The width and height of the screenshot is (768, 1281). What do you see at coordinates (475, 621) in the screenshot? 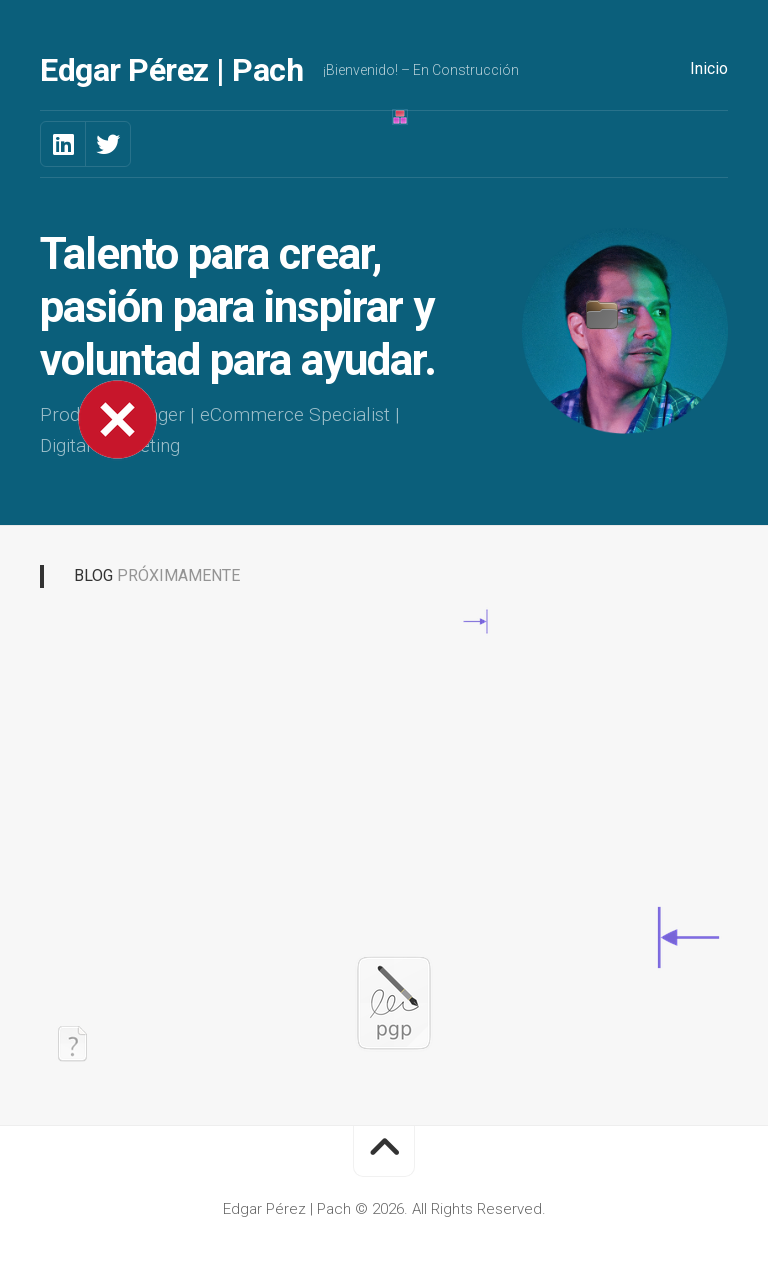
I see `go to the last item in a list or sequence` at bounding box center [475, 621].